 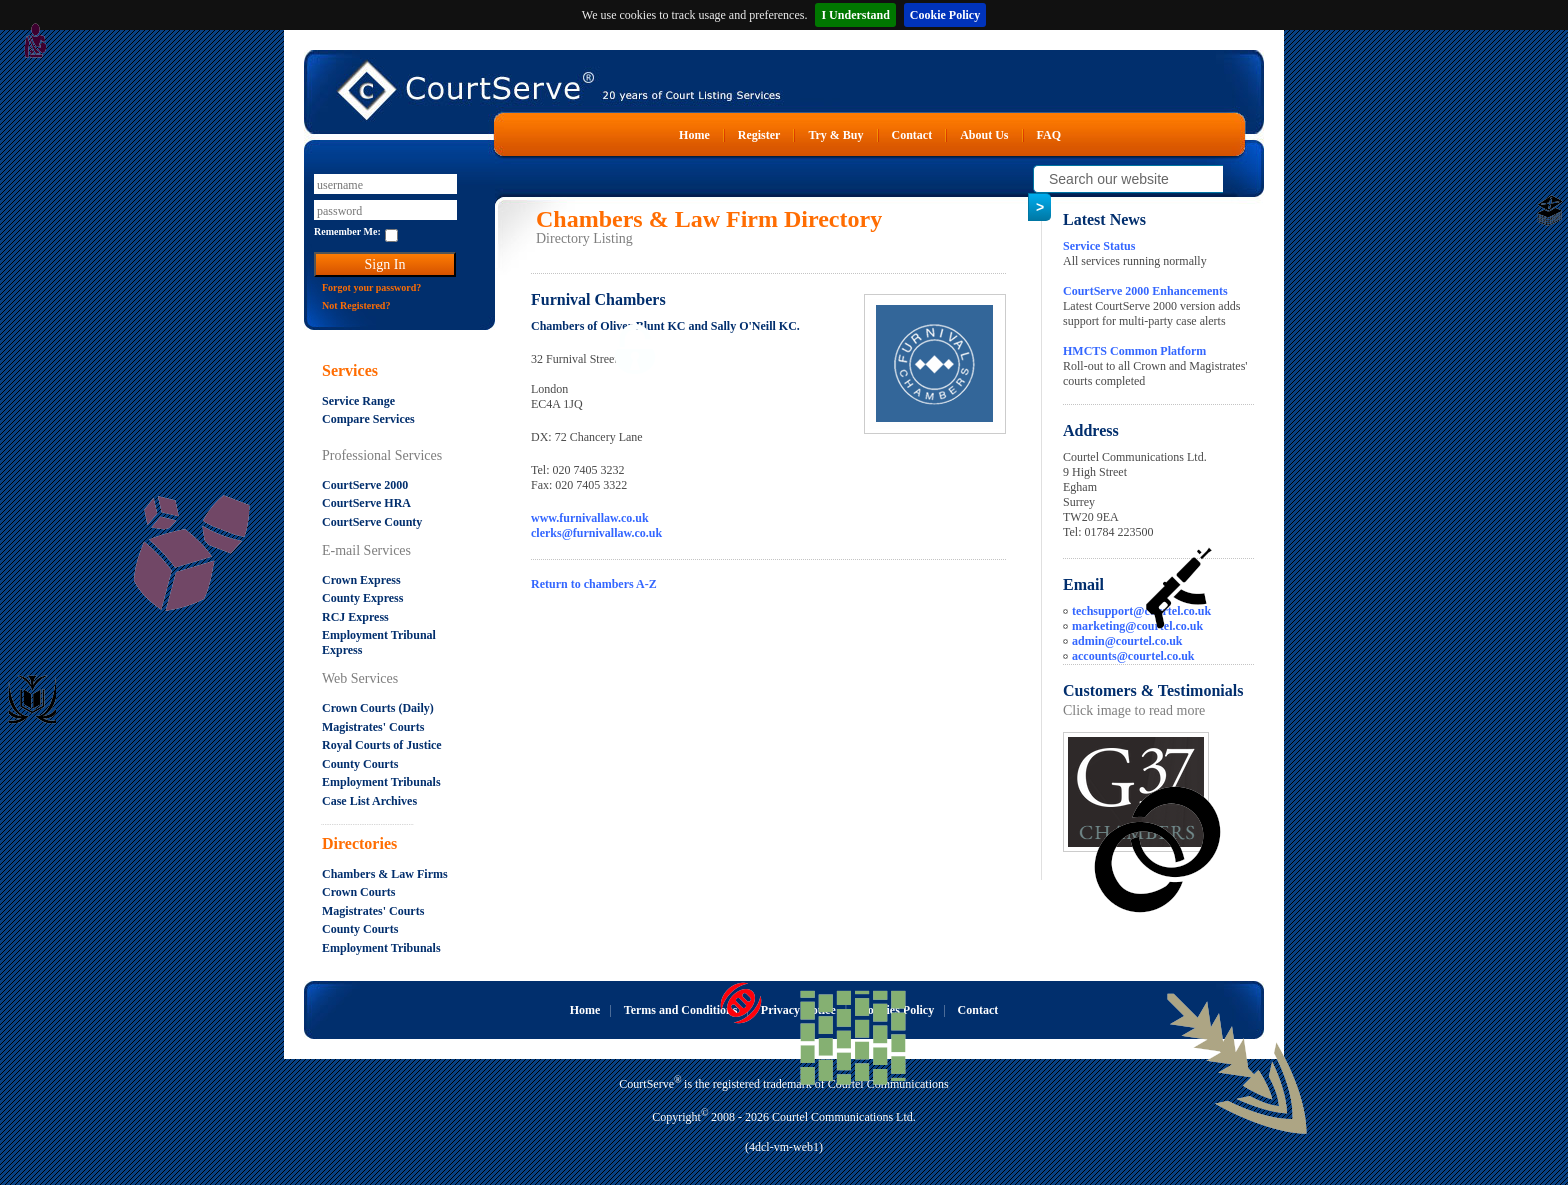 I want to click on indicates an injury or medical condition, so click(x=35, y=40).